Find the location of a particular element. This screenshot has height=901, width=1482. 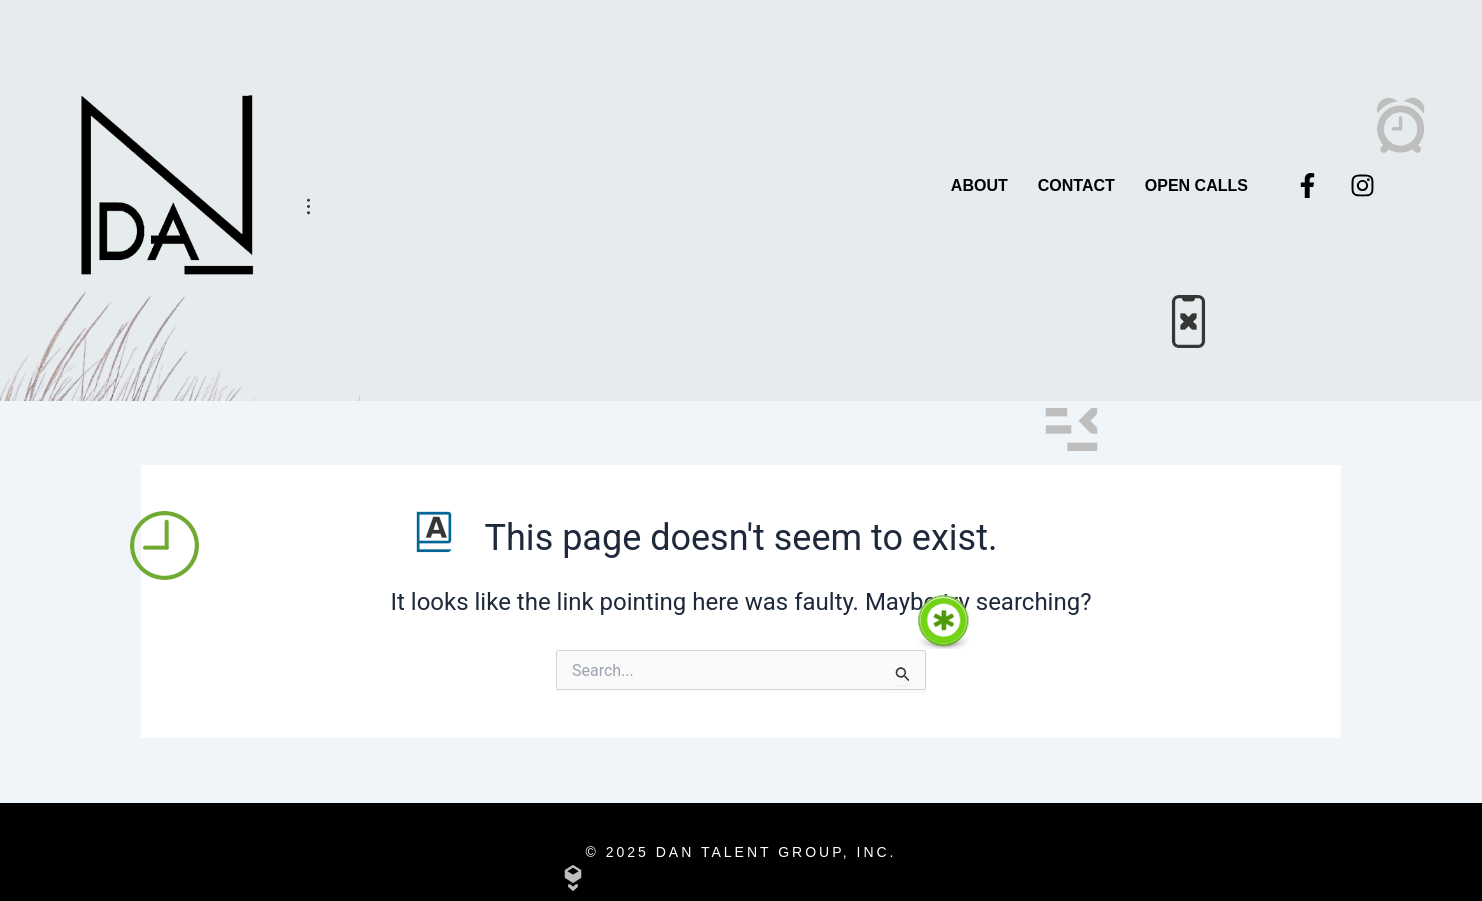

increase text indentation (right-to-left layout) is located at coordinates (1071, 429).